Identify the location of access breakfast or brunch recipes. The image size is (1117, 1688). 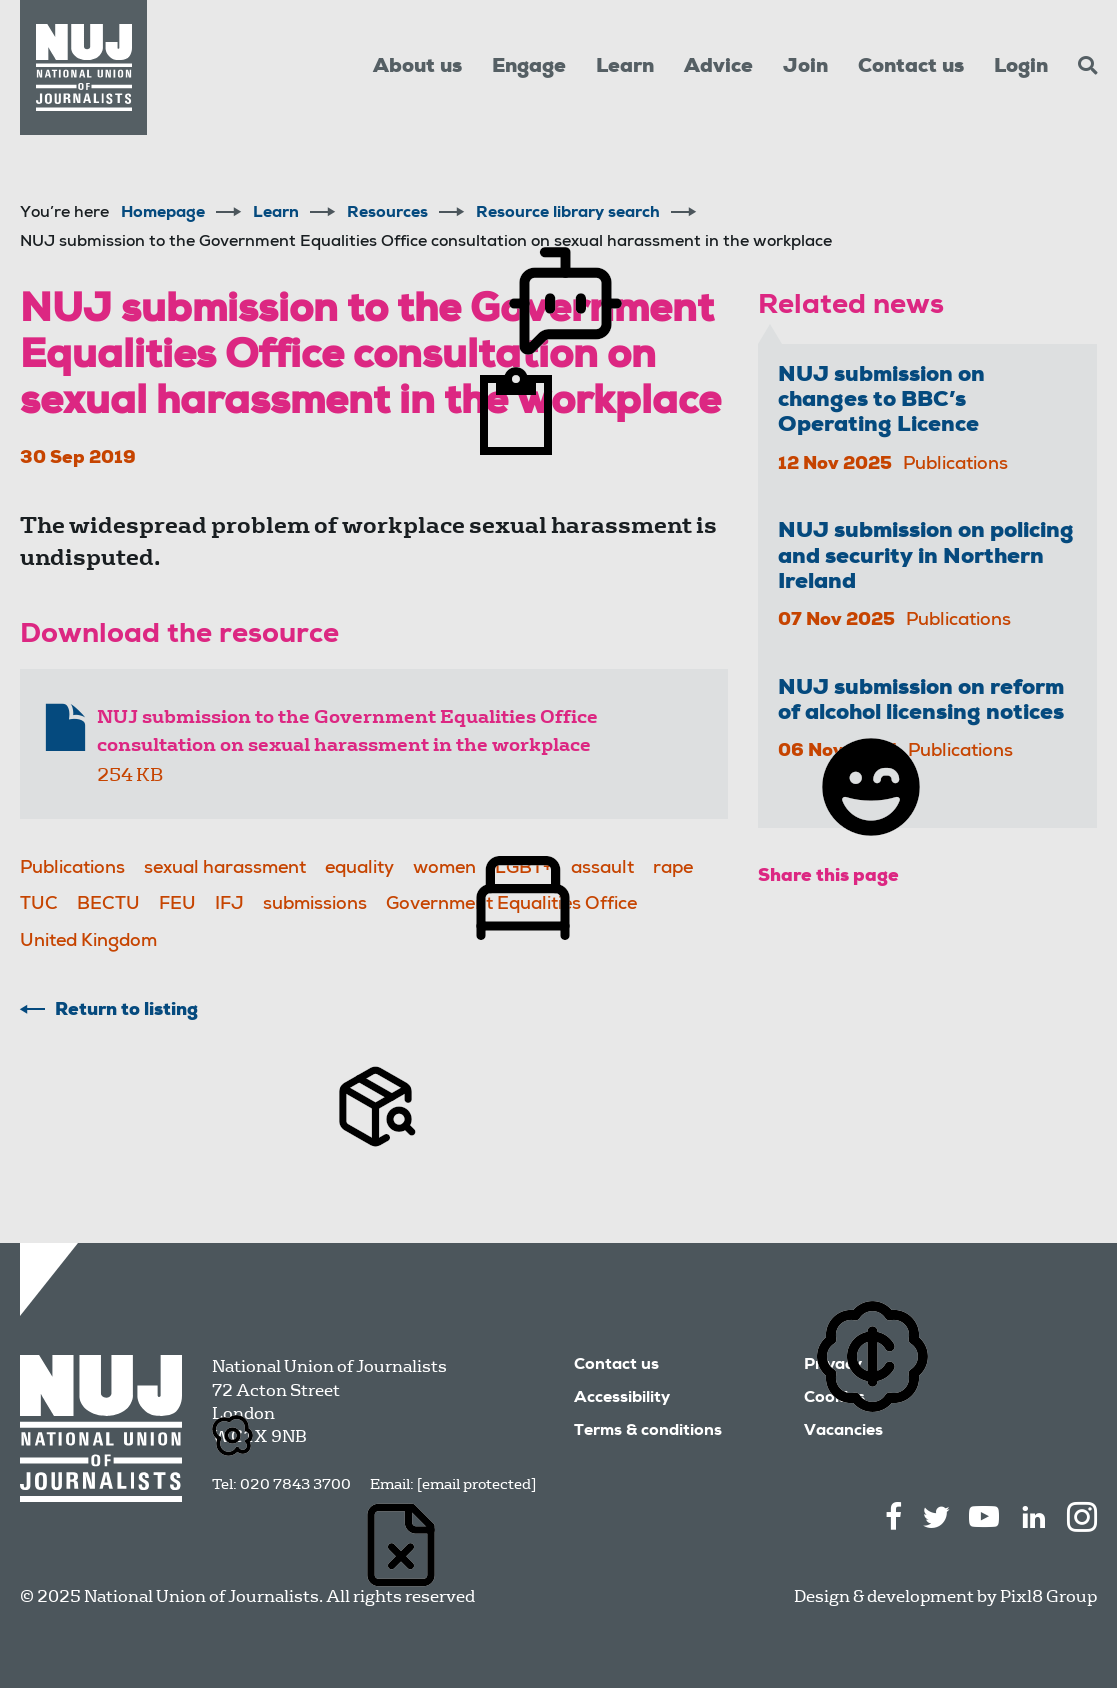
(232, 1435).